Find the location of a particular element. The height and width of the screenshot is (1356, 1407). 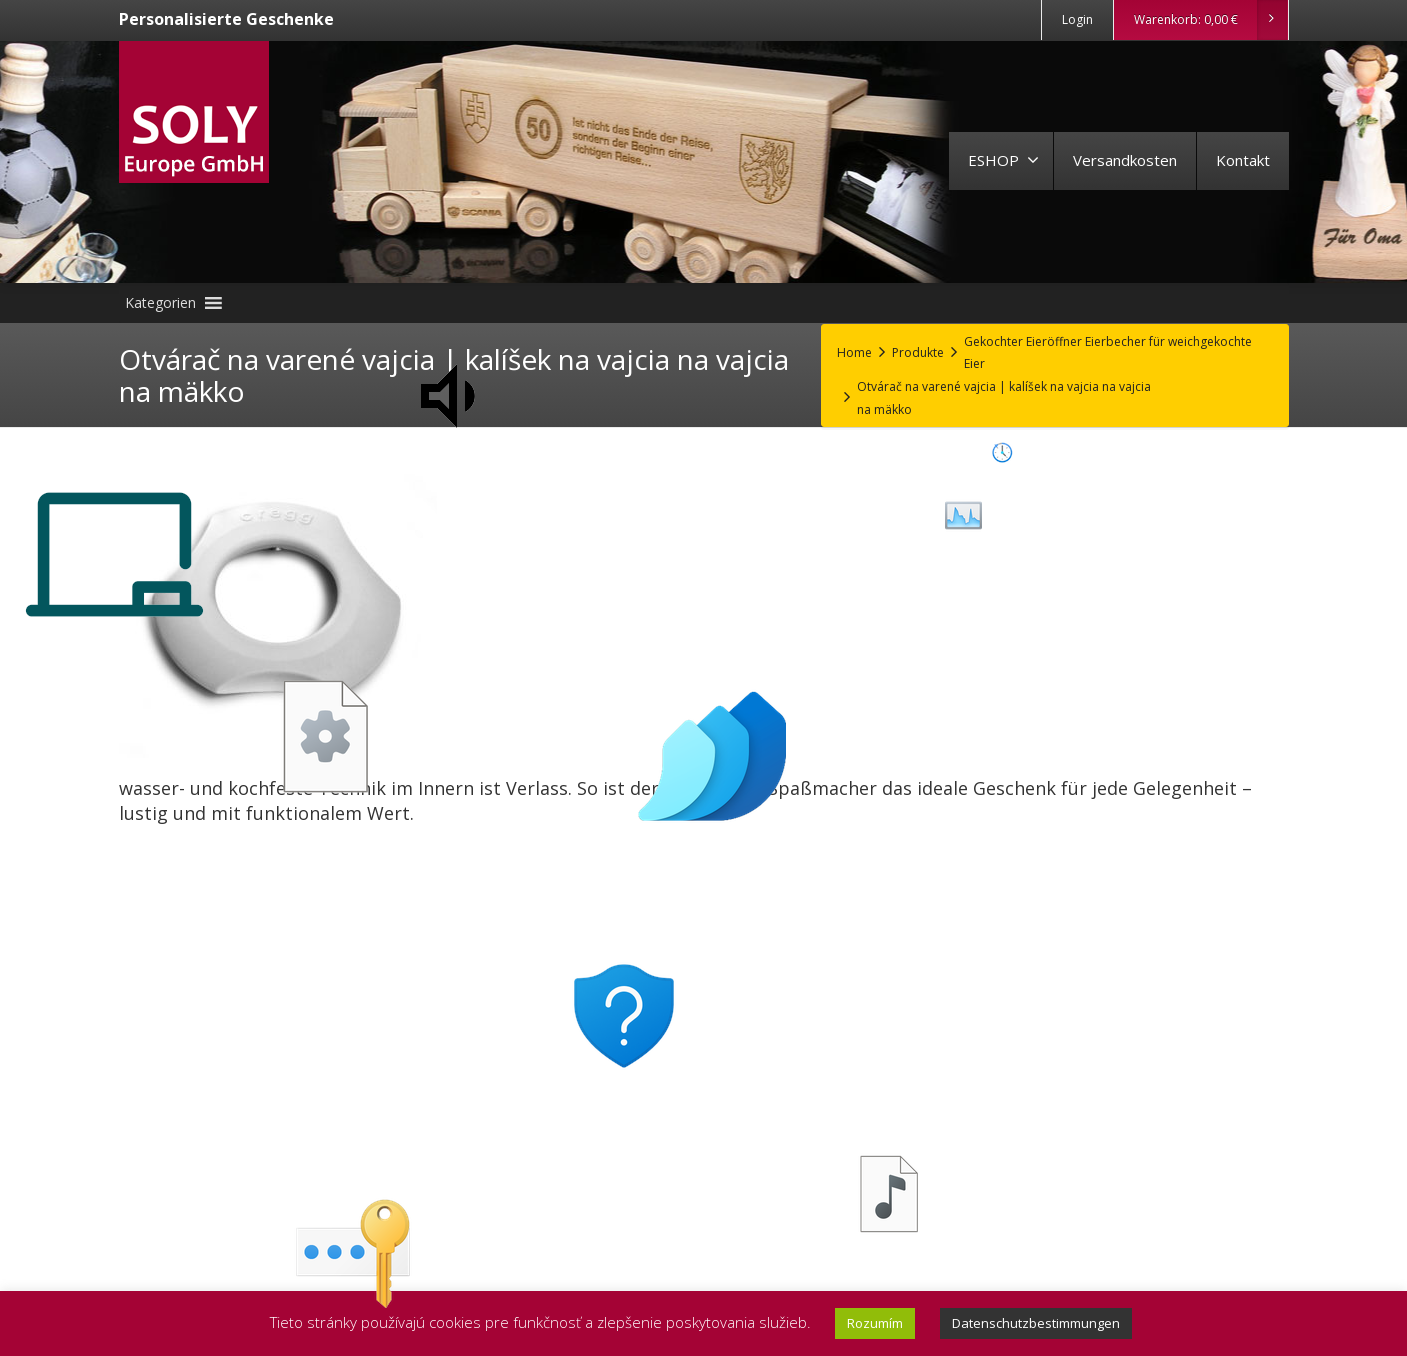

access help and support resources is located at coordinates (624, 1016).